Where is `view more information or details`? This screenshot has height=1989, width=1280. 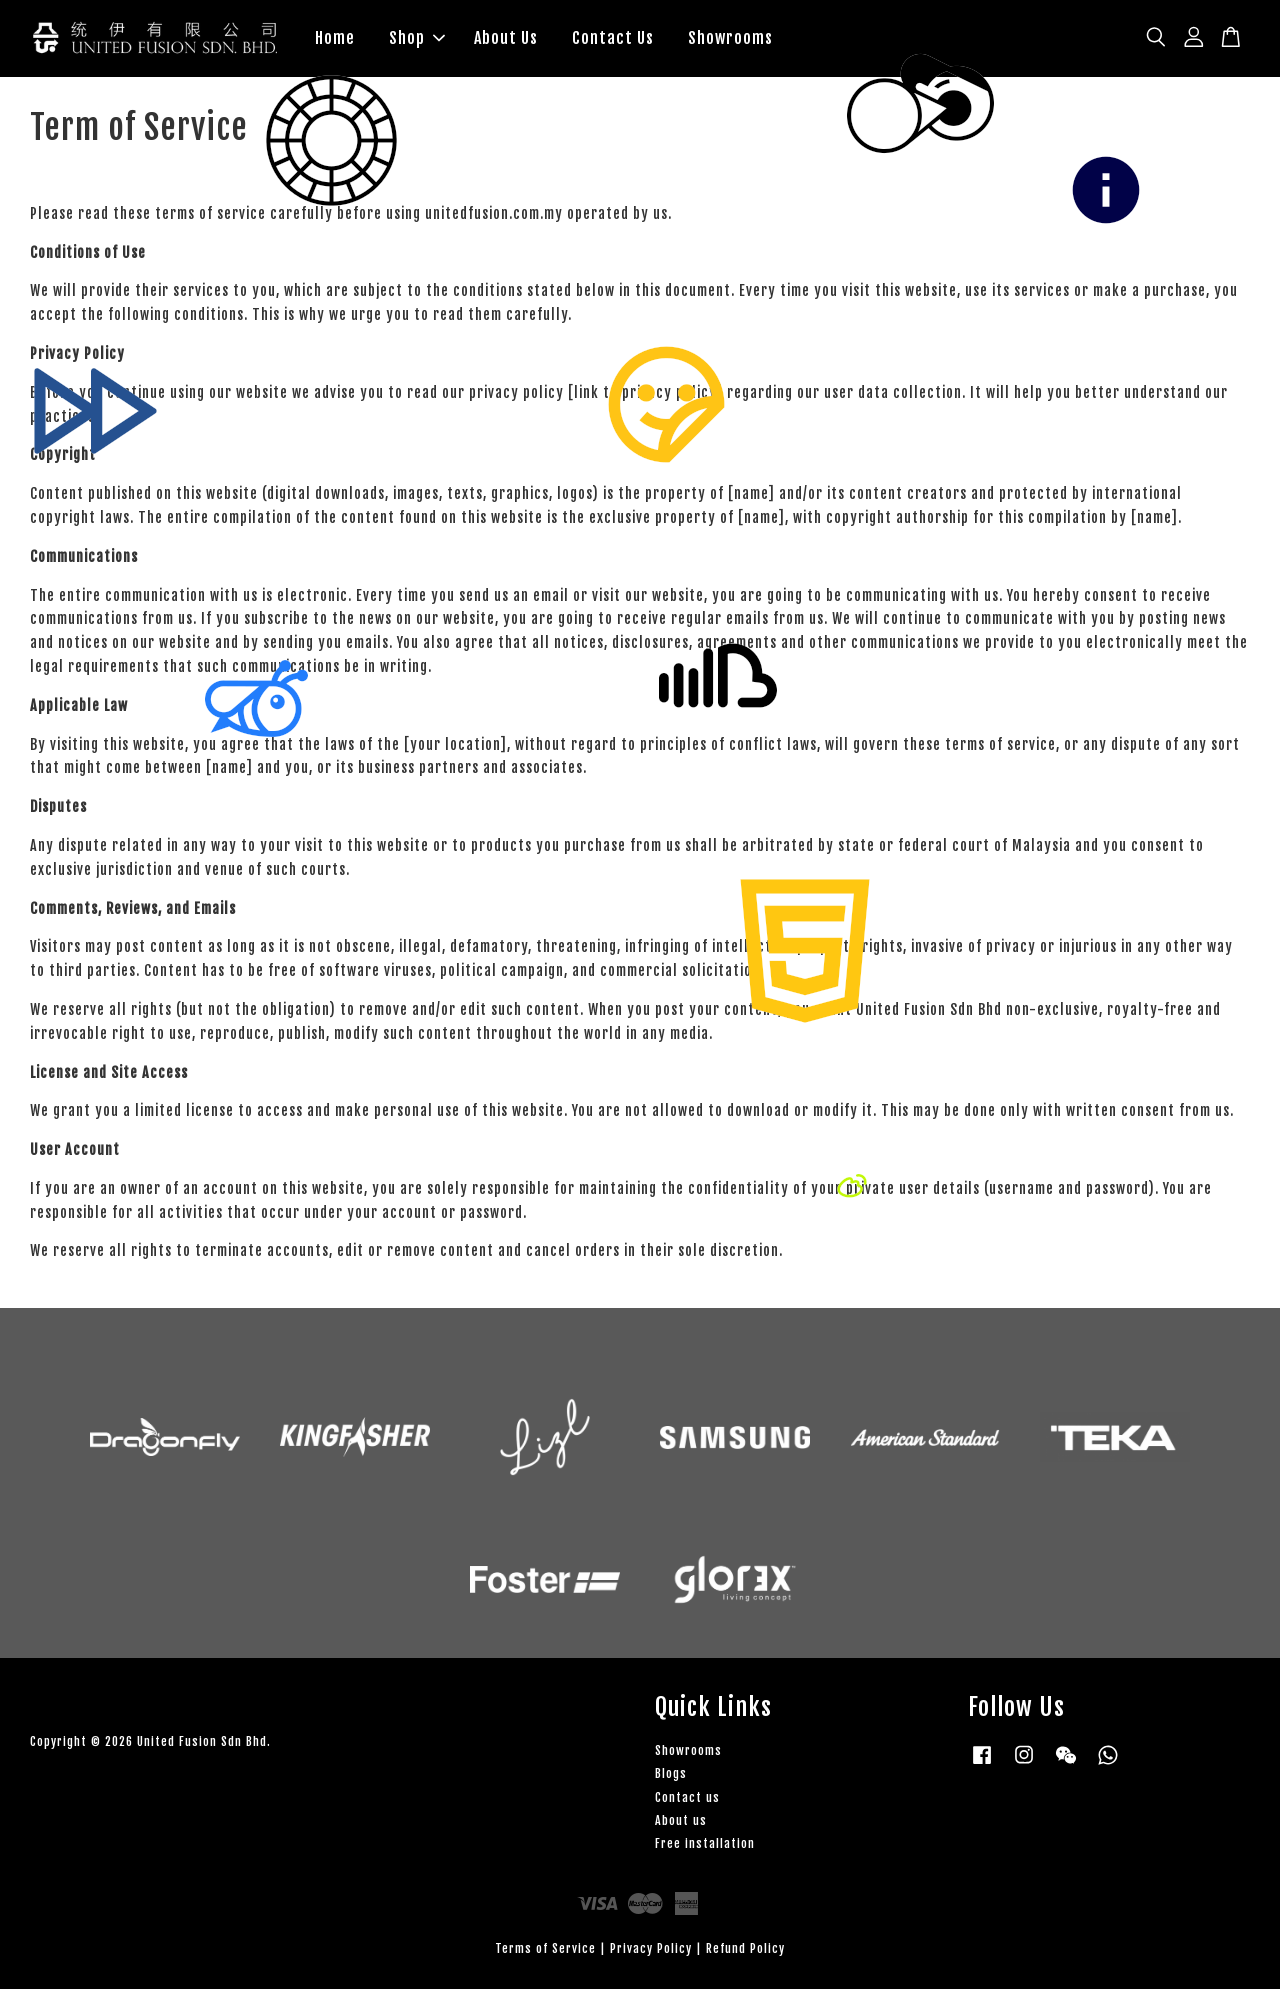
view more information or details is located at coordinates (1106, 190).